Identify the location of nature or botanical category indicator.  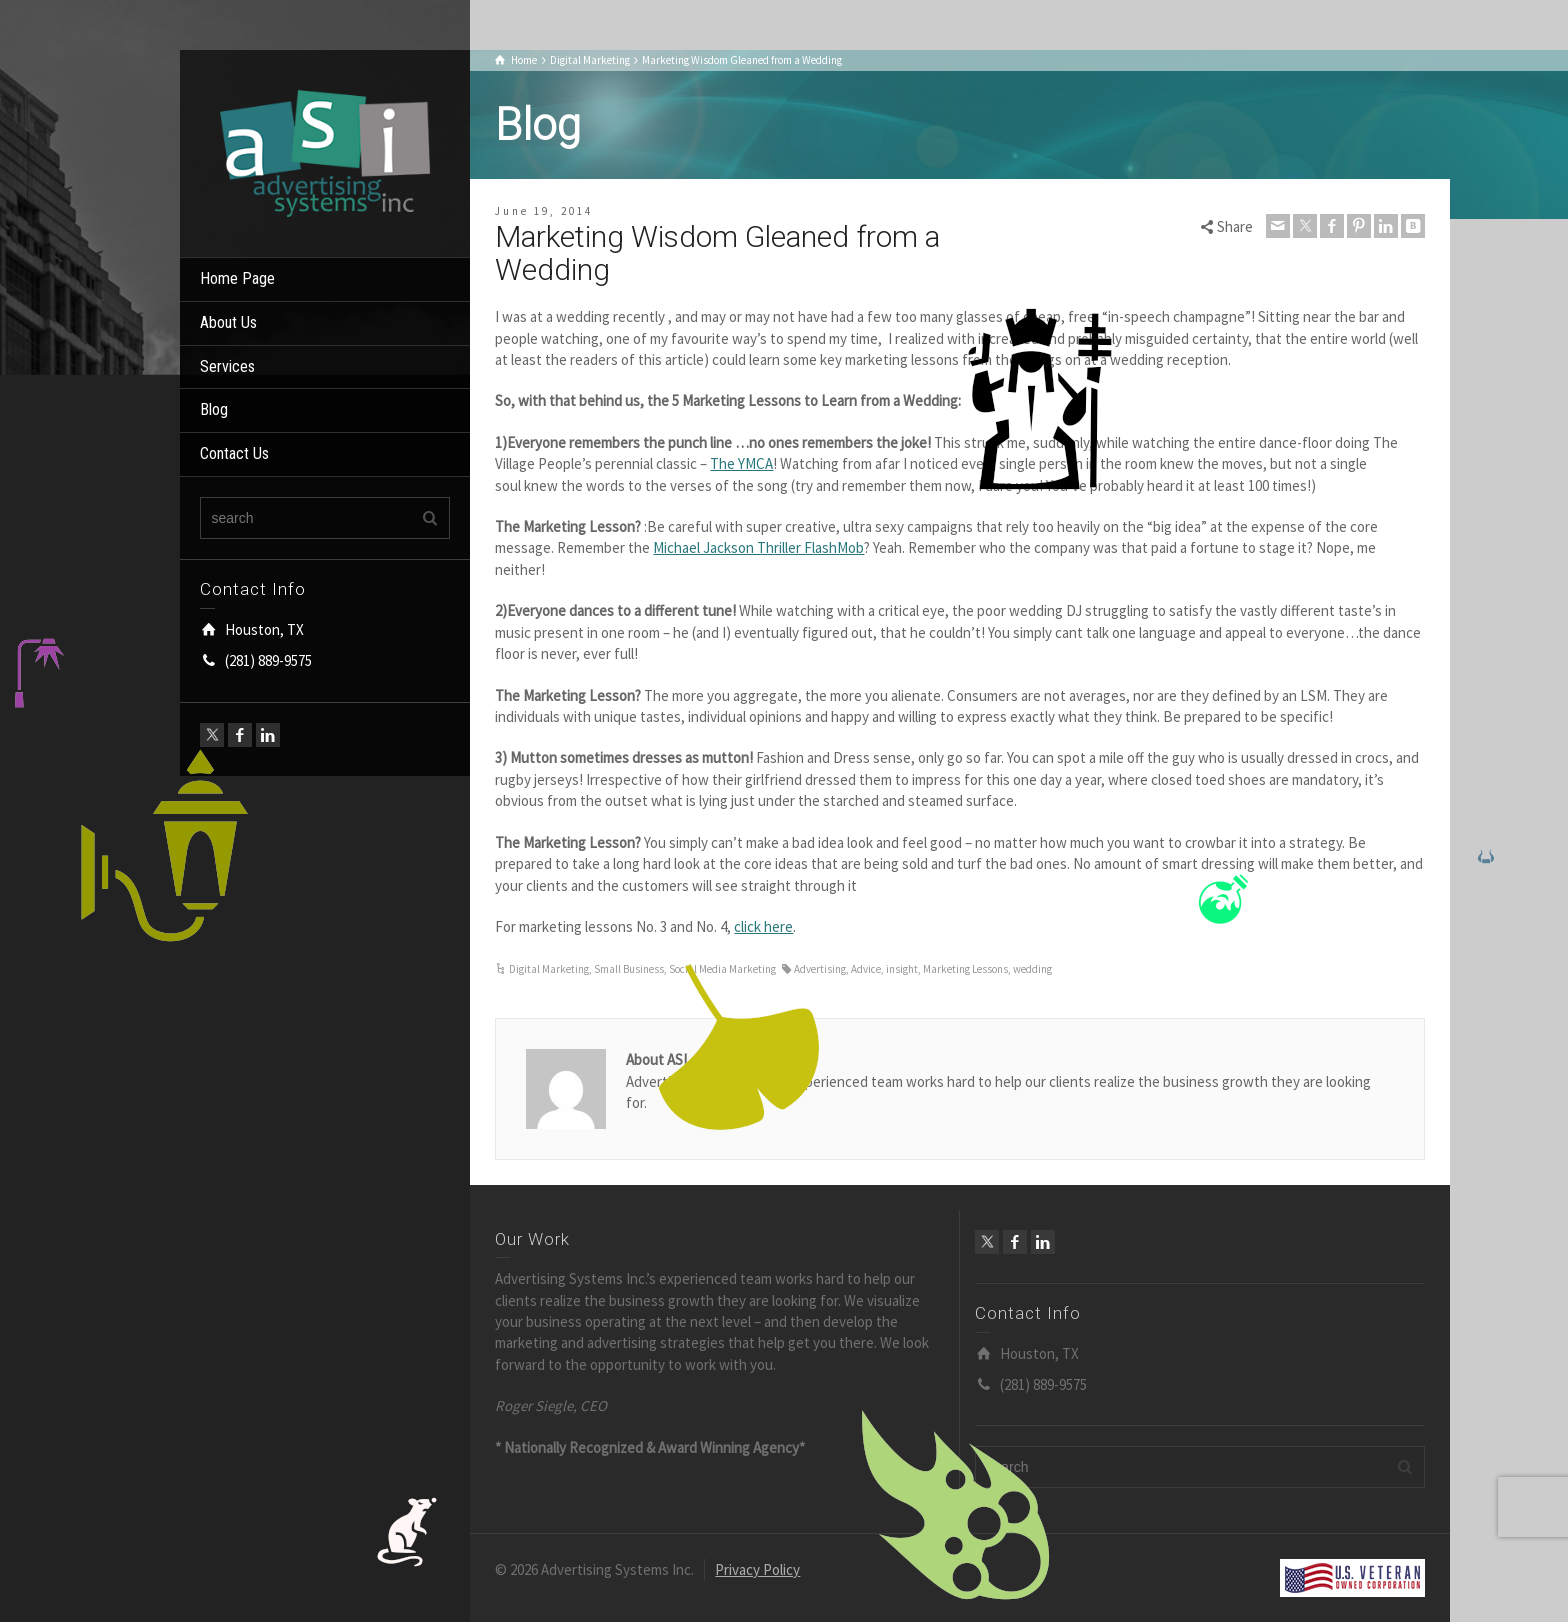
(739, 1047).